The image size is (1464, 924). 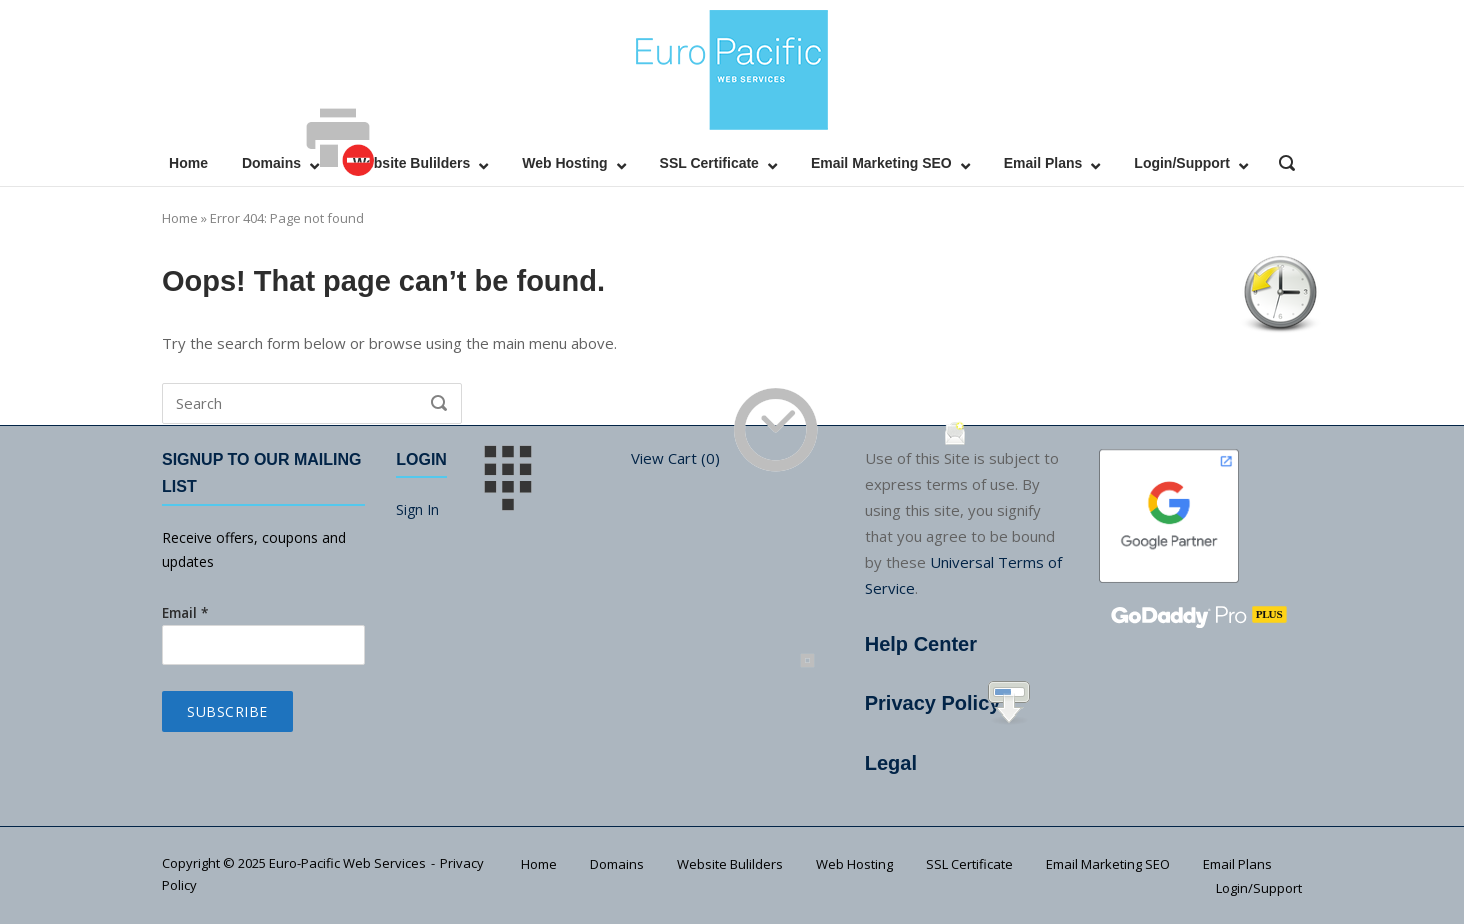 What do you see at coordinates (1009, 702) in the screenshot?
I see `access your downloads folder` at bounding box center [1009, 702].